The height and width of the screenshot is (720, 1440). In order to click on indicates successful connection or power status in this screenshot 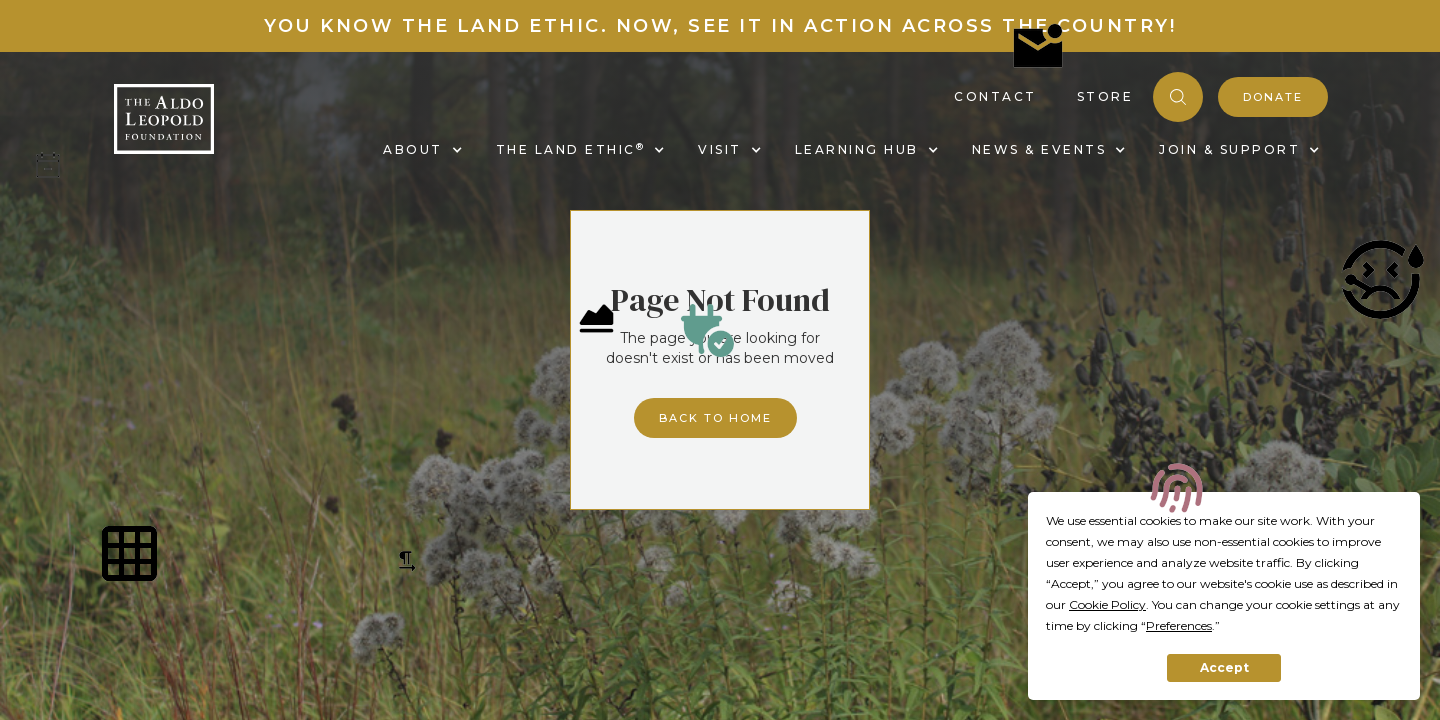, I will do `click(704, 330)`.